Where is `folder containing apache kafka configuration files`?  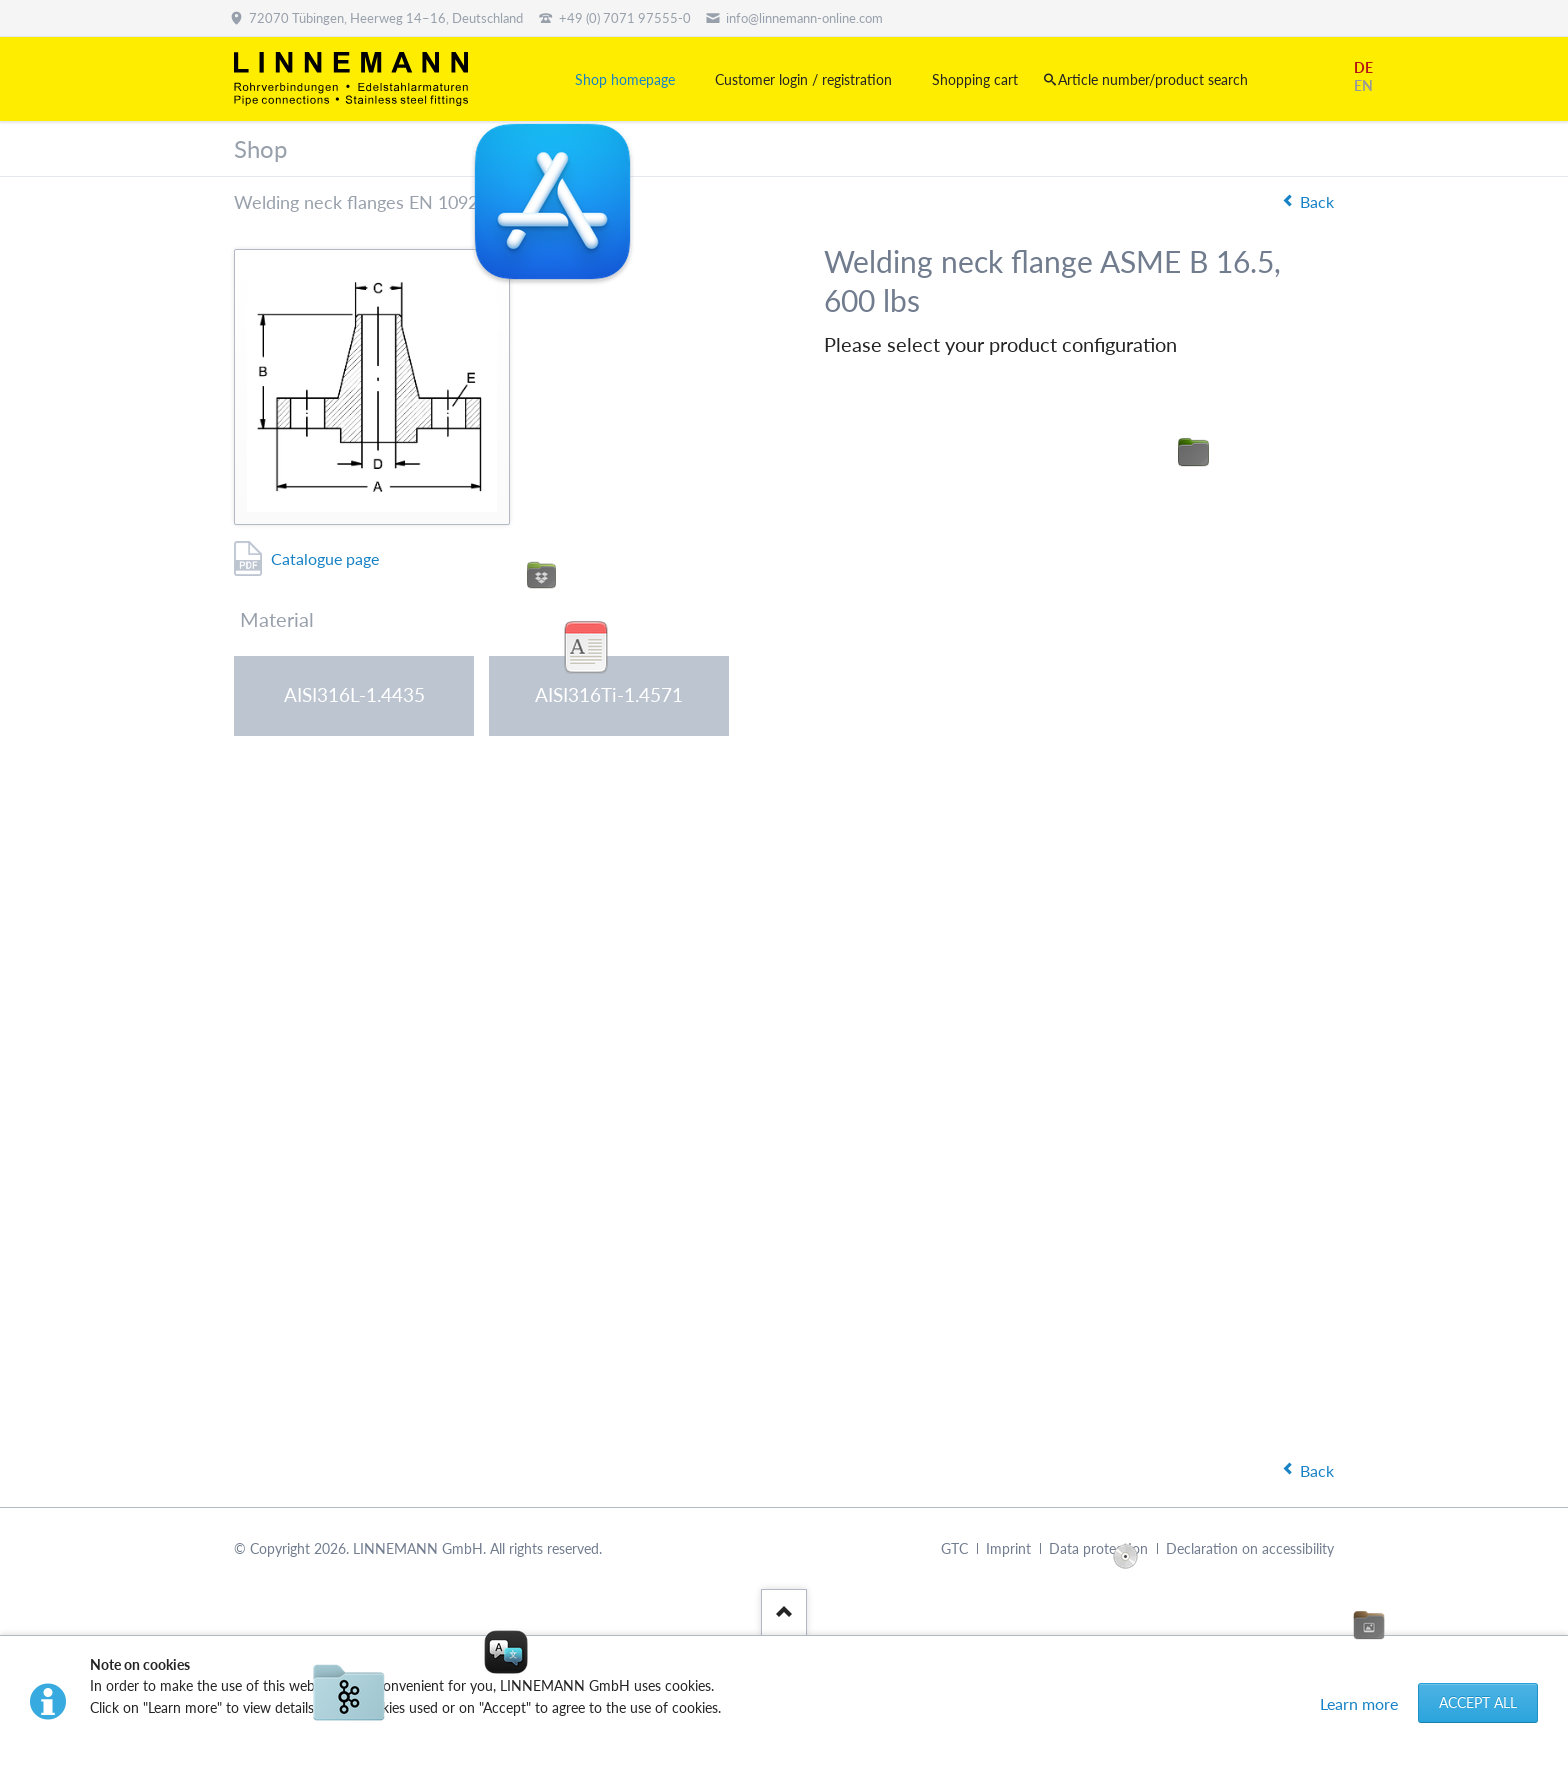 folder containing apache kafka configuration files is located at coordinates (348, 1694).